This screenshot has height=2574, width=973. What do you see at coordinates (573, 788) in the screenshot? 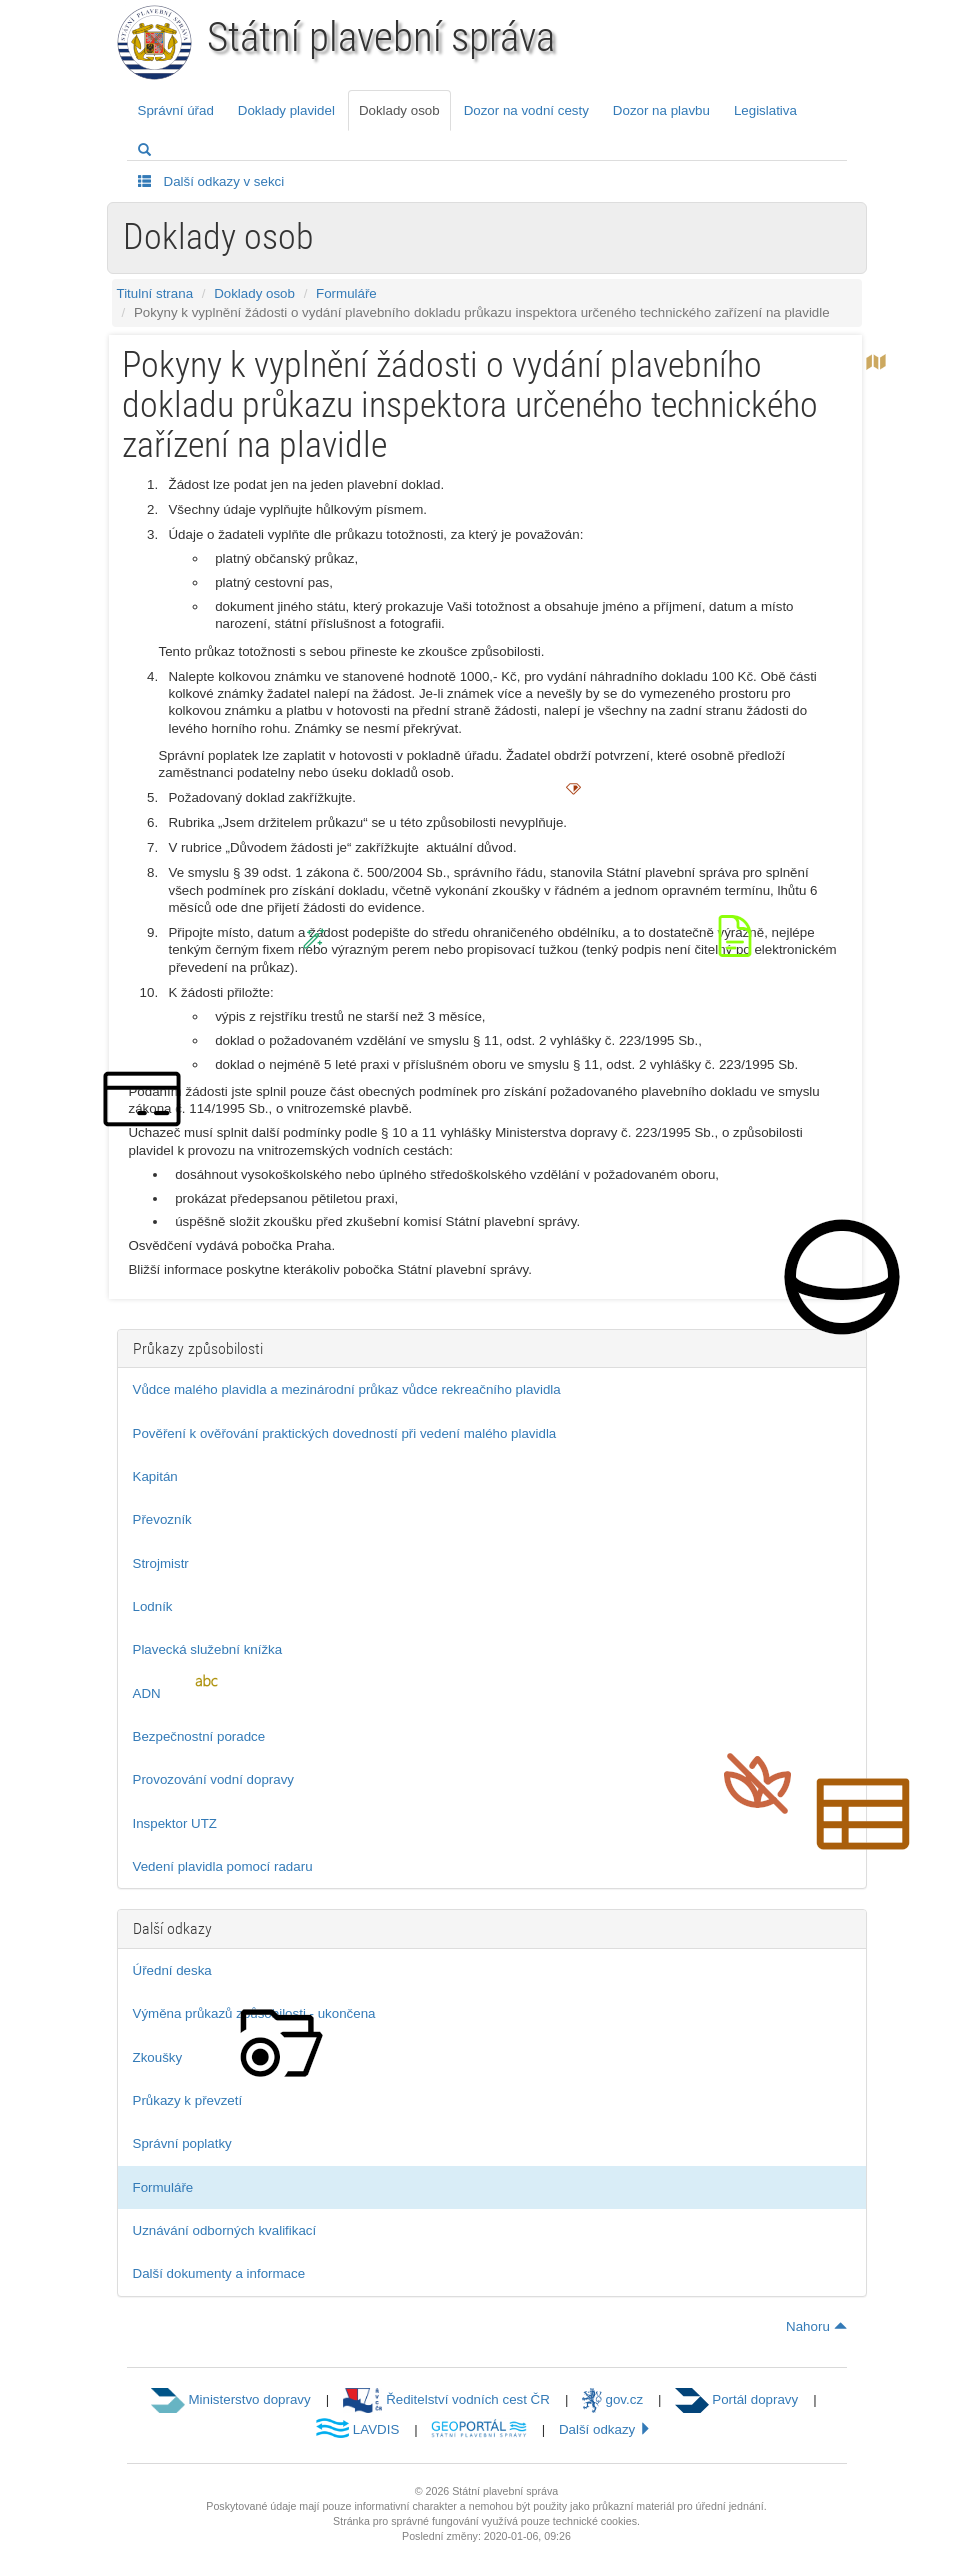
I see `ruby programming language file type indicator` at bounding box center [573, 788].